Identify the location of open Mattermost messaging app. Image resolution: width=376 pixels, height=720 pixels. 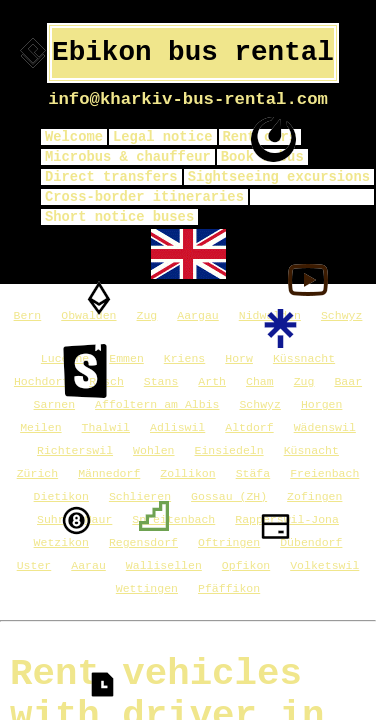
(273, 139).